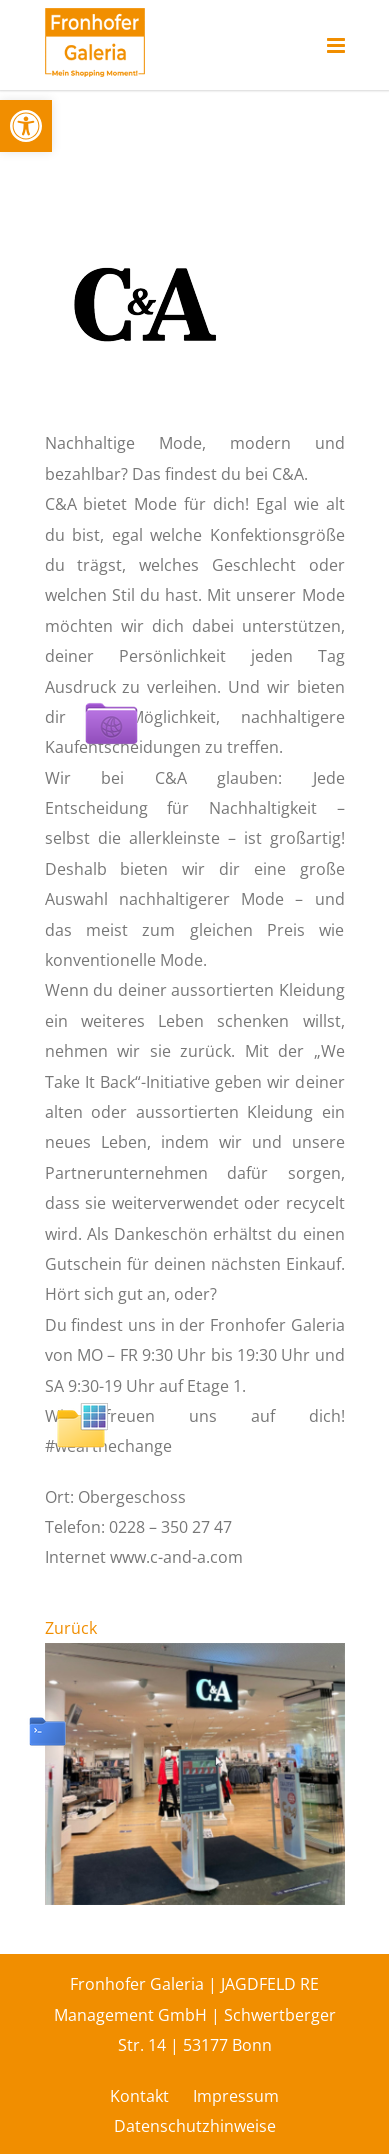  What do you see at coordinates (47, 1732) in the screenshot?
I see `open folder containing powershell scripts` at bounding box center [47, 1732].